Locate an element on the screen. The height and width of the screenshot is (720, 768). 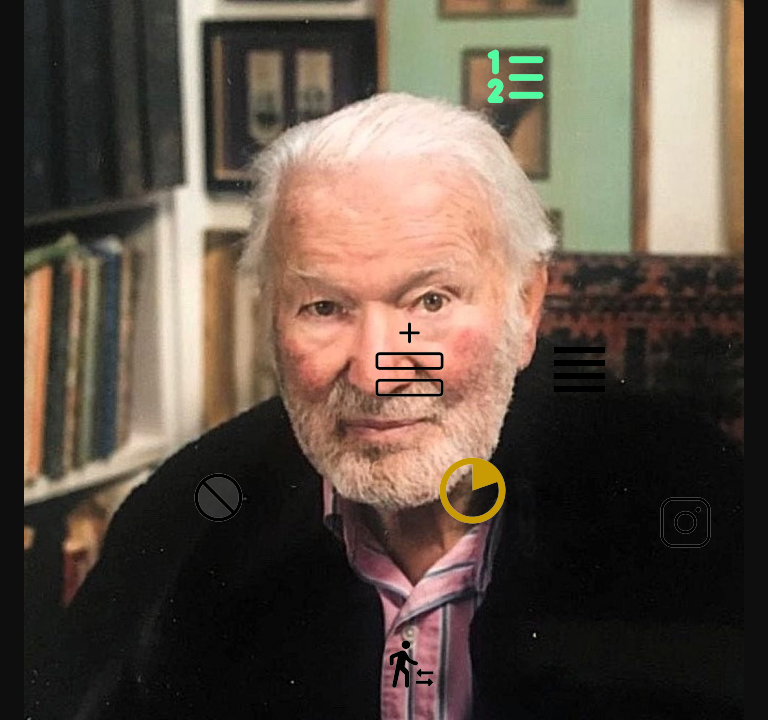
transfer between transit lines or platforms is located at coordinates (411, 663).